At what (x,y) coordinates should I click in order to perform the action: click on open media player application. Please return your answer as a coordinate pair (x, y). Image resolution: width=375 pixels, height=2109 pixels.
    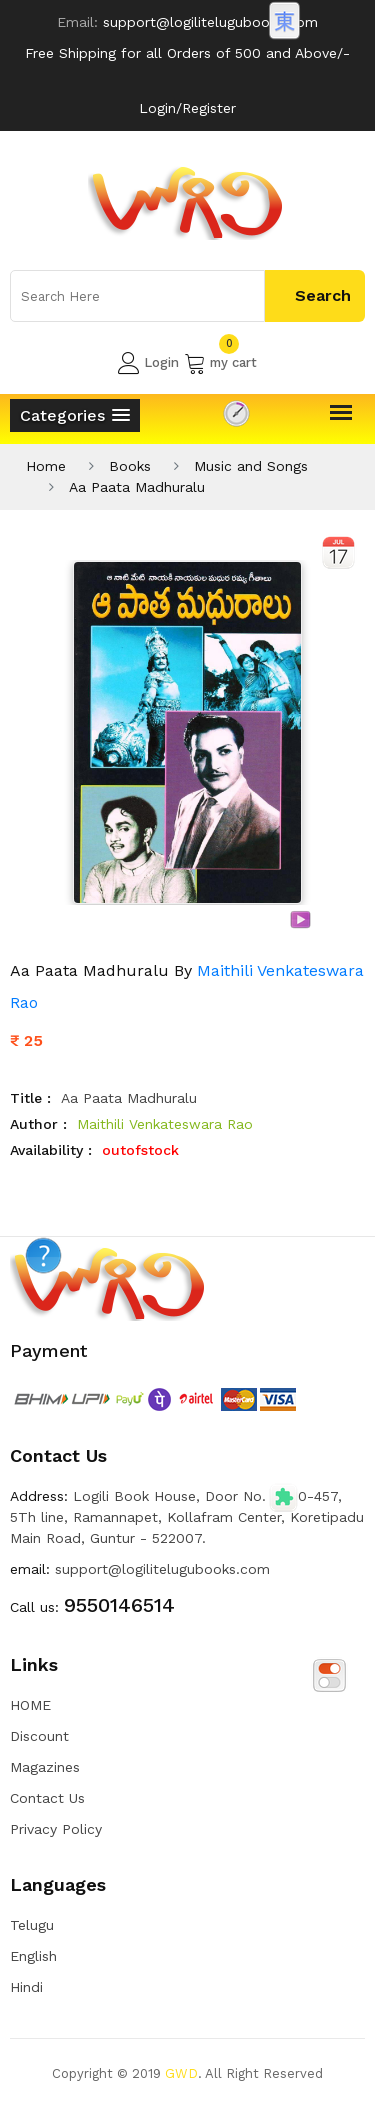
    Looking at the image, I should click on (300, 919).